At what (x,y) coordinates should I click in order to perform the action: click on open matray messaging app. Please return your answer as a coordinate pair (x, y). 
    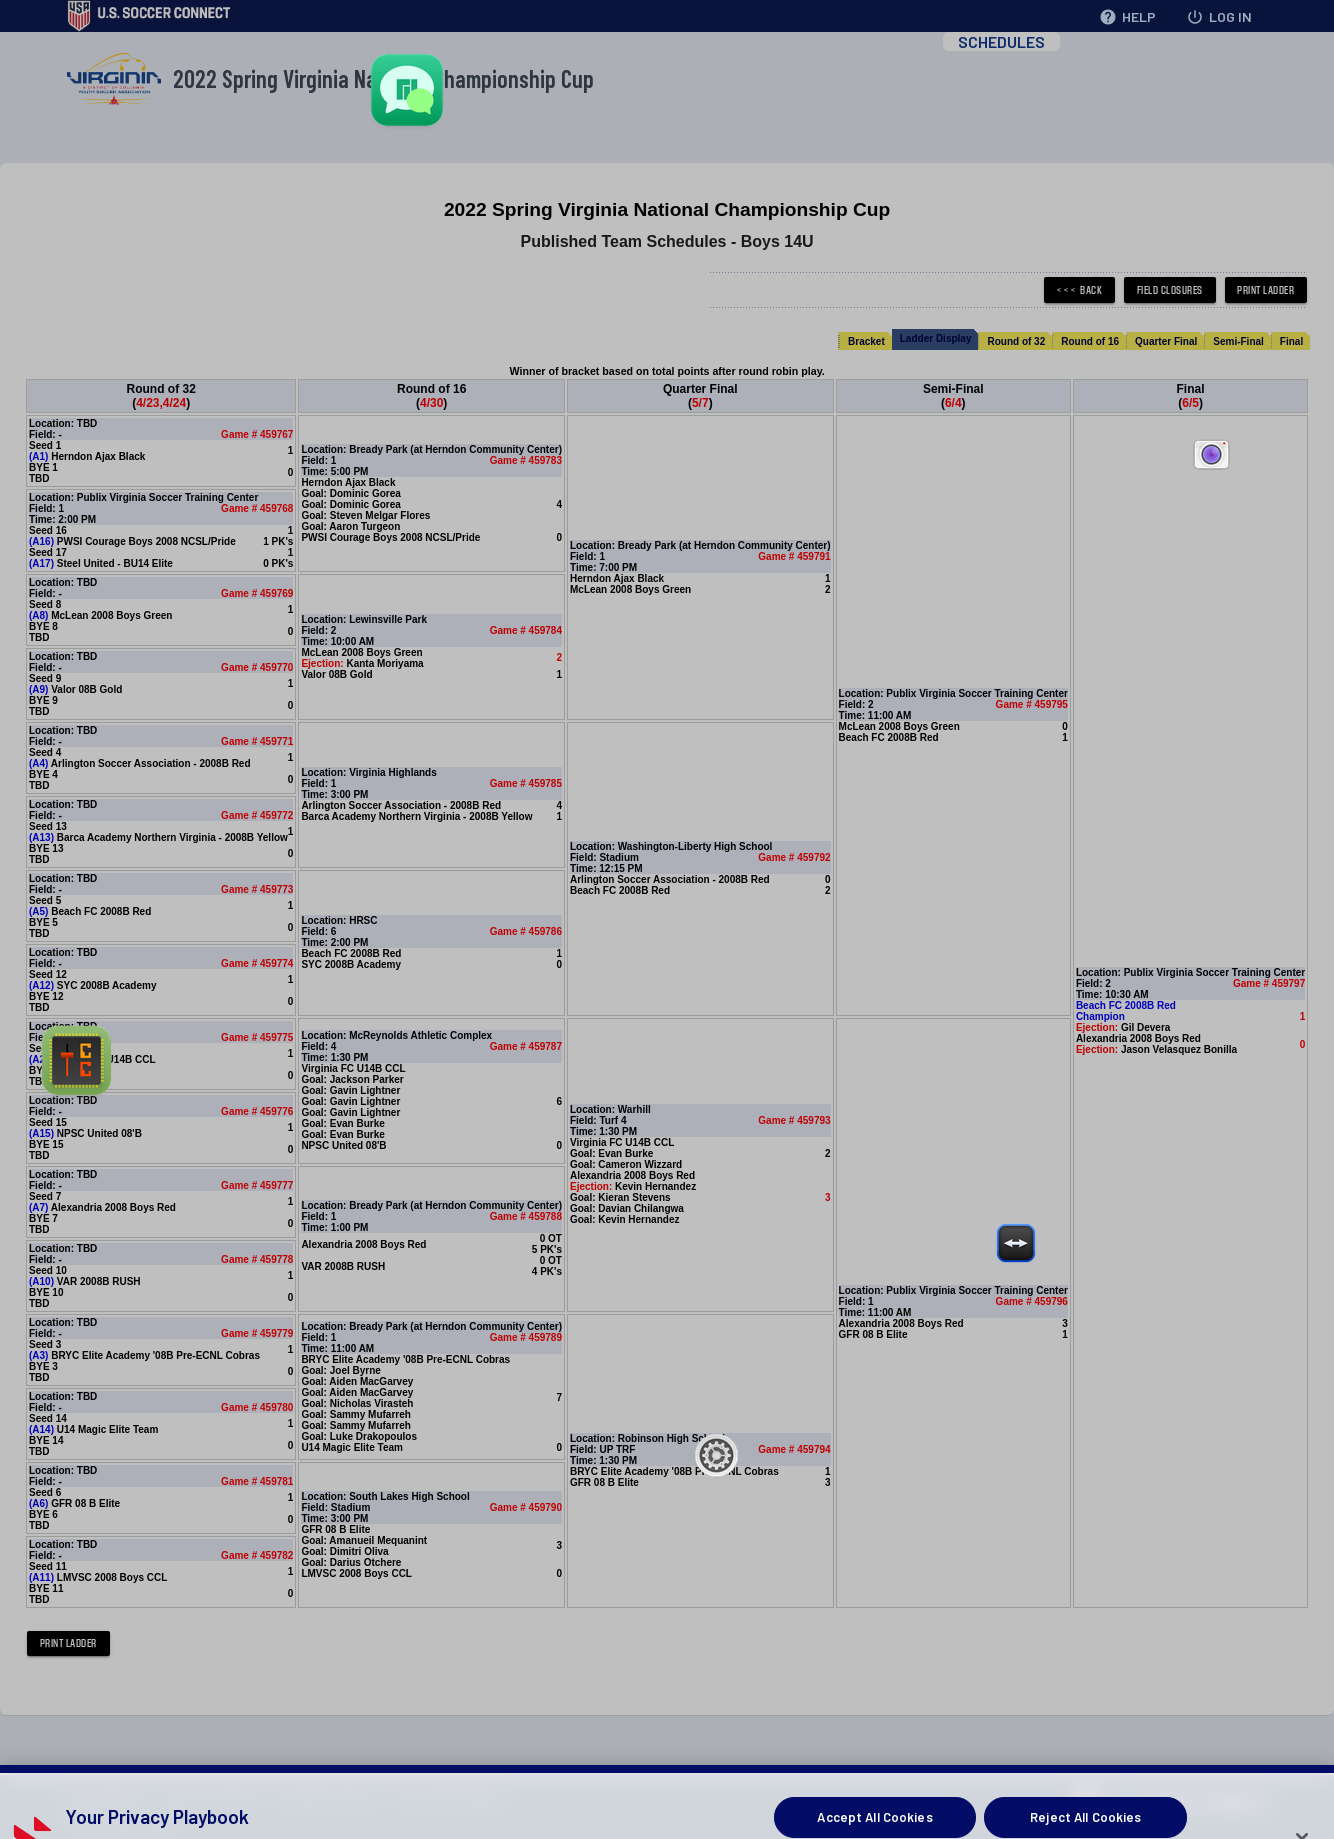
    Looking at the image, I should click on (407, 90).